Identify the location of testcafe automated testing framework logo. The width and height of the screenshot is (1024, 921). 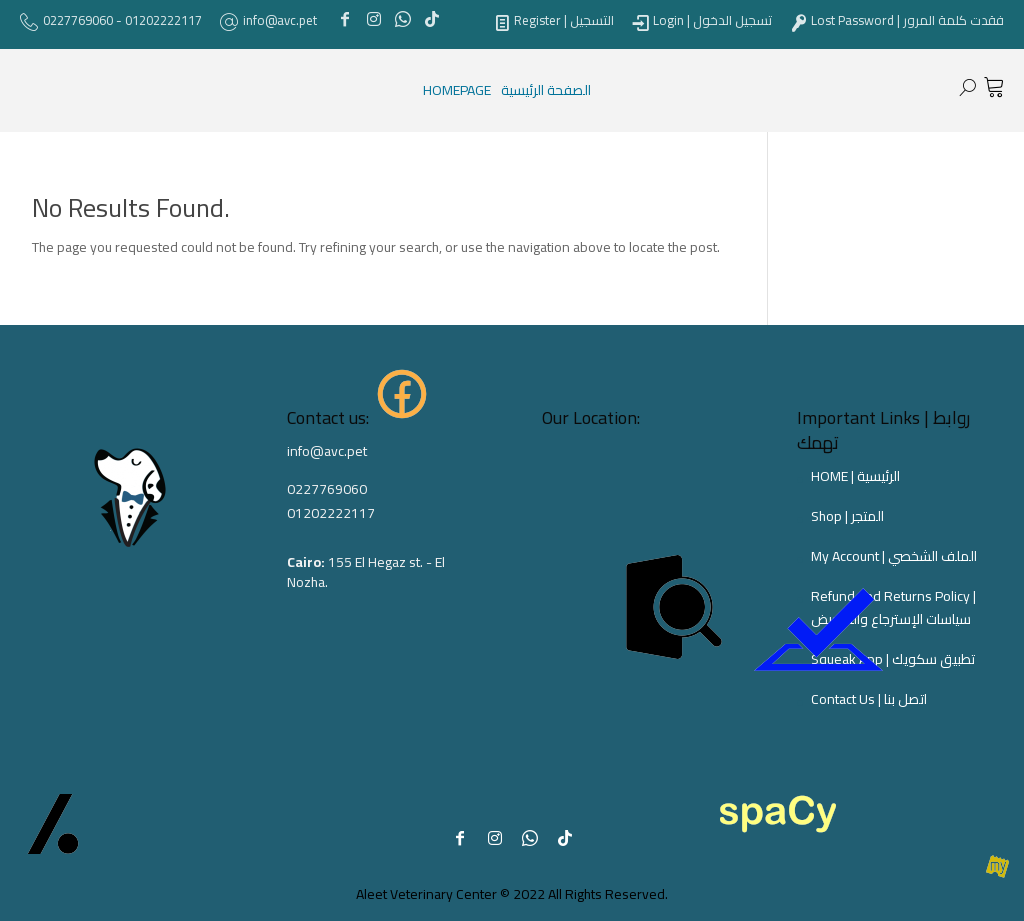
(818, 629).